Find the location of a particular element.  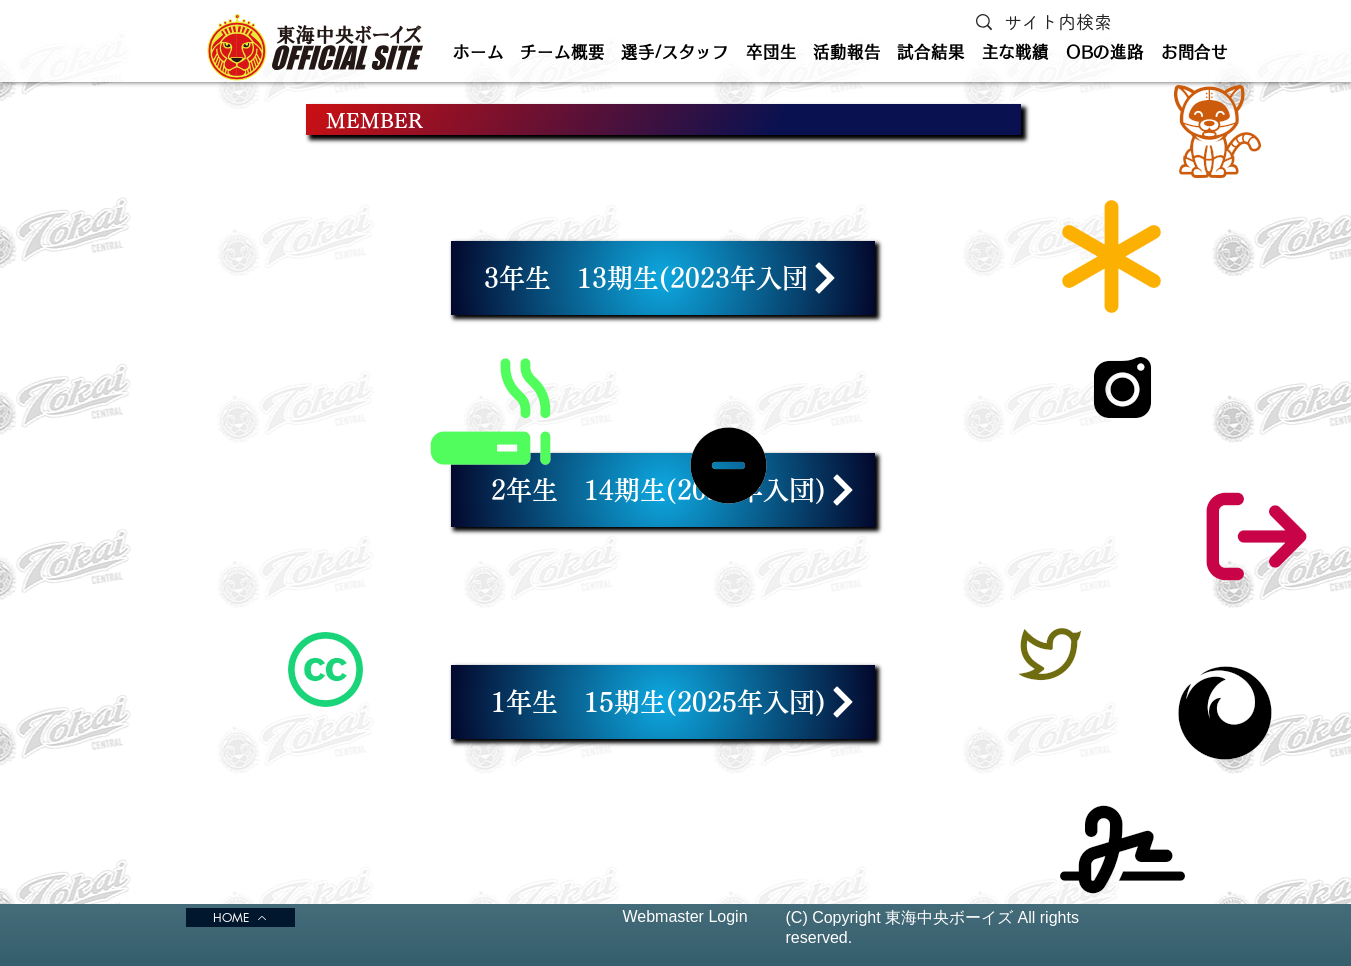

remove an item from a list is located at coordinates (728, 465).